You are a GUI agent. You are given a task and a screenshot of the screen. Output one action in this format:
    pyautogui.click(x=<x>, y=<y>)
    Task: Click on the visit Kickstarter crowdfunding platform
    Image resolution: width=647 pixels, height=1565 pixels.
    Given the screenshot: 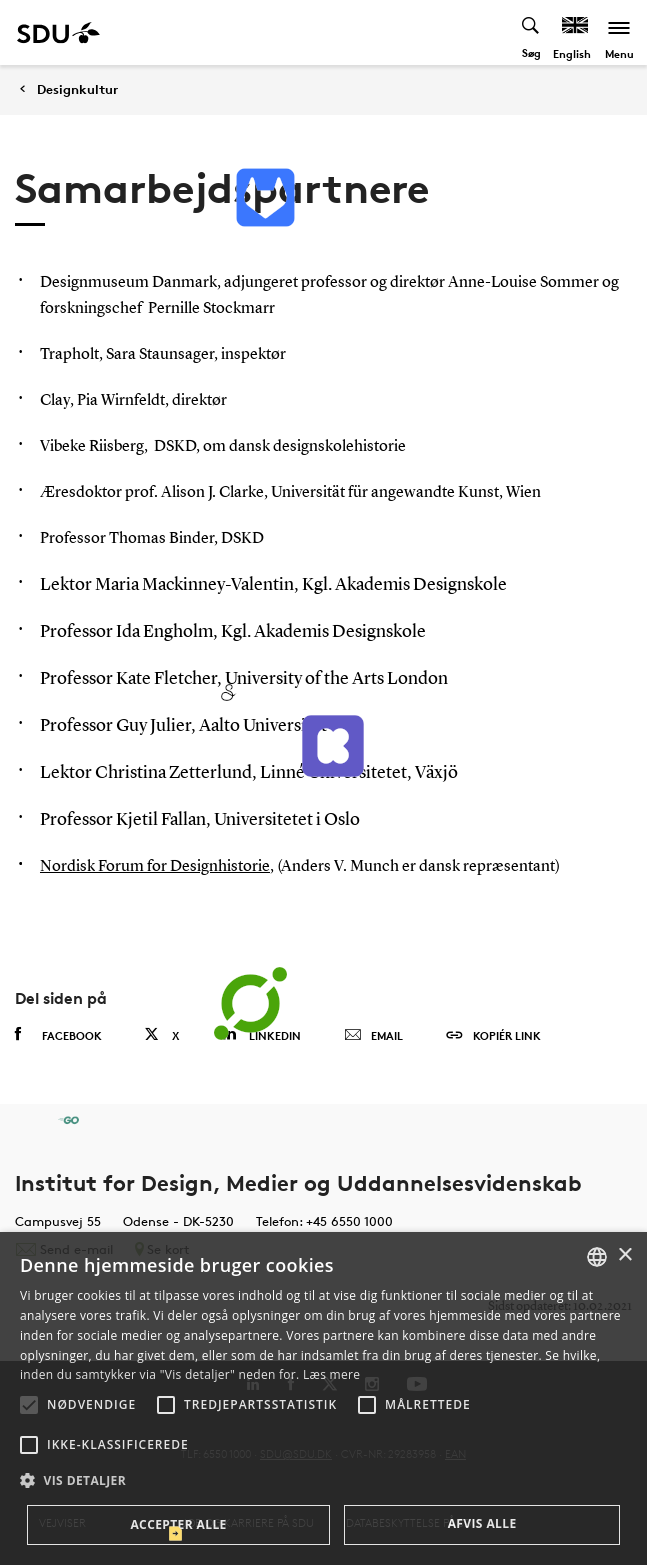 What is the action you would take?
    pyautogui.click(x=333, y=746)
    